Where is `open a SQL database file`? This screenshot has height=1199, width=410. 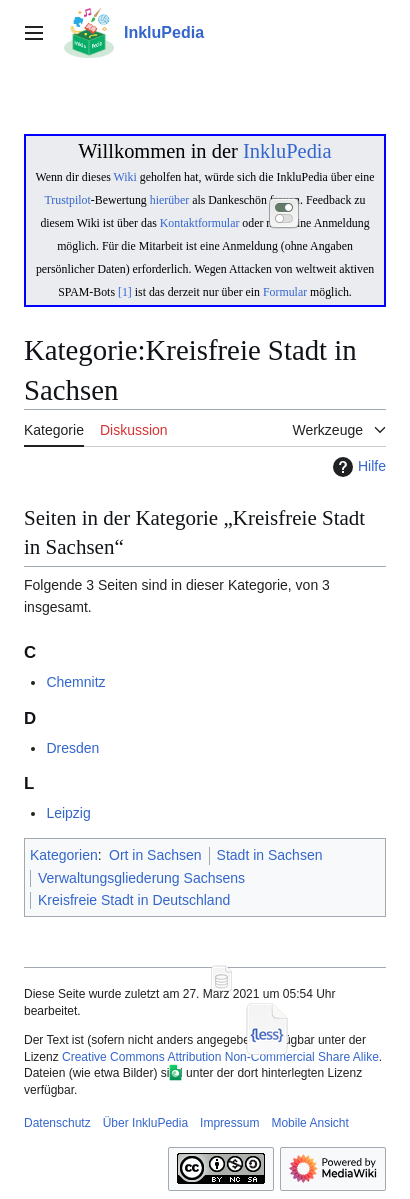
open a SQL database file is located at coordinates (221, 978).